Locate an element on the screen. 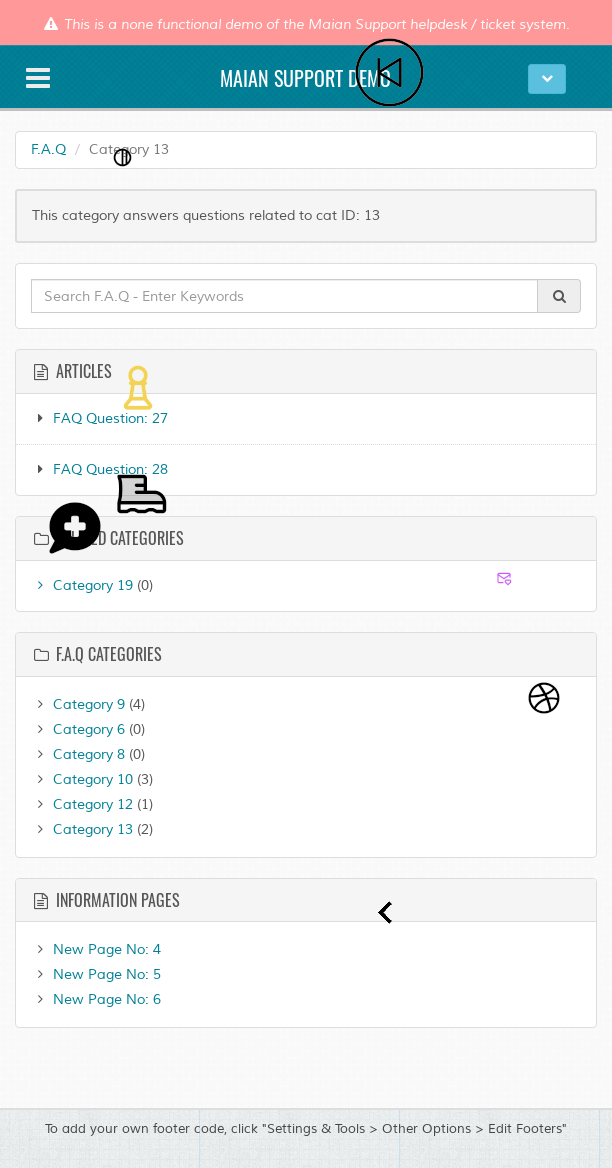  access medical chat or health support is located at coordinates (75, 528).